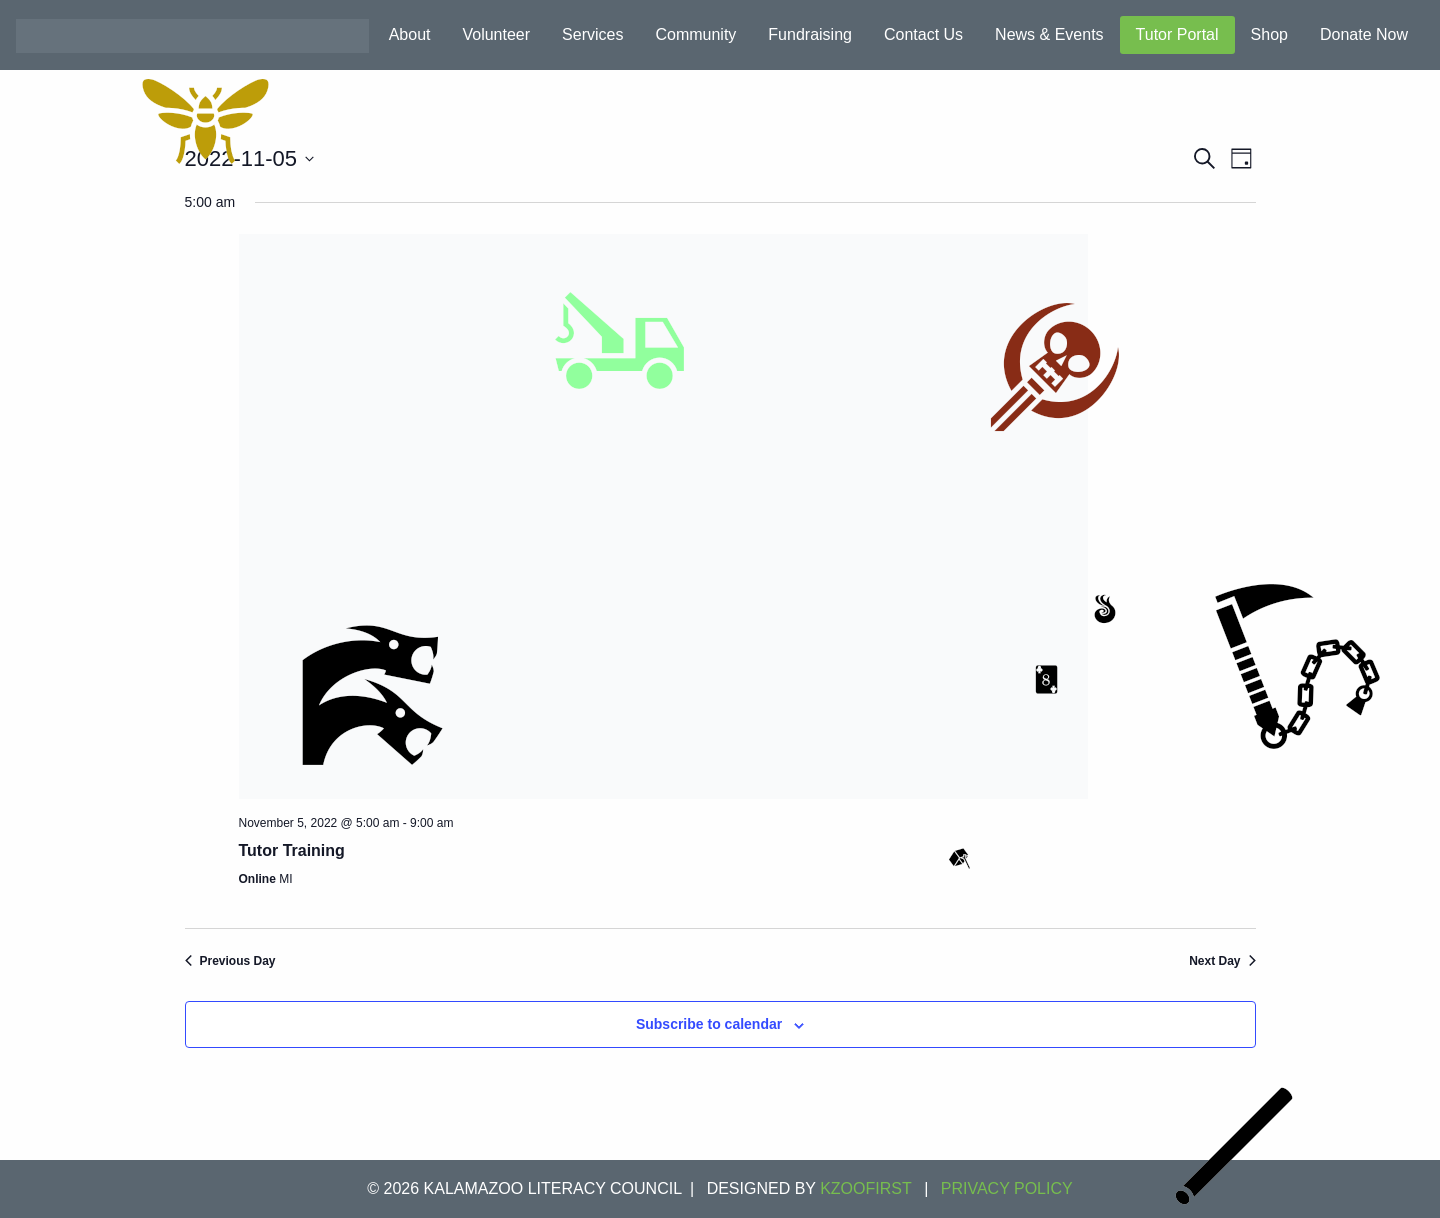 This screenshot has height=1218, width=1440. What do you see at coordinates (1105, 609) in the screenshot?
I see `indicates weather effect active in game` at bounding box center [1105, 609].